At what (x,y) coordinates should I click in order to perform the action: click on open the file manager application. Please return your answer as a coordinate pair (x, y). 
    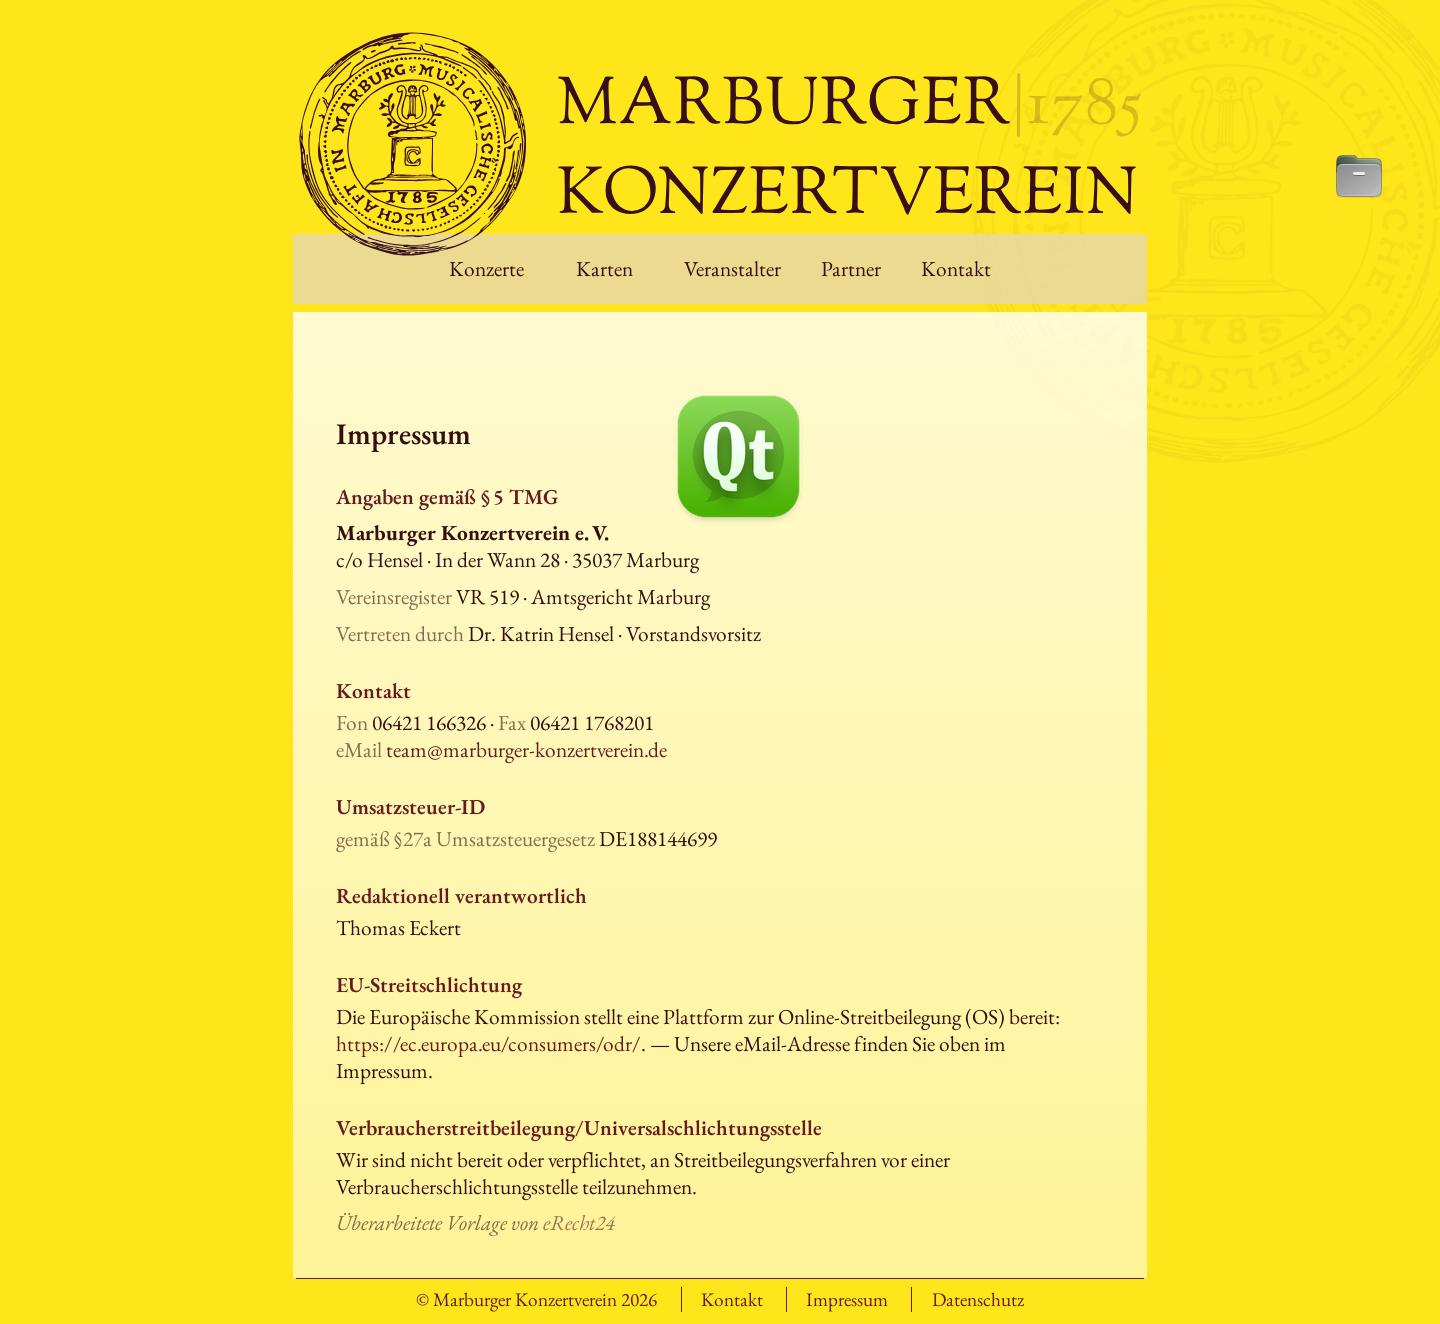
    Looking at the image, I should click on (1359, 176).